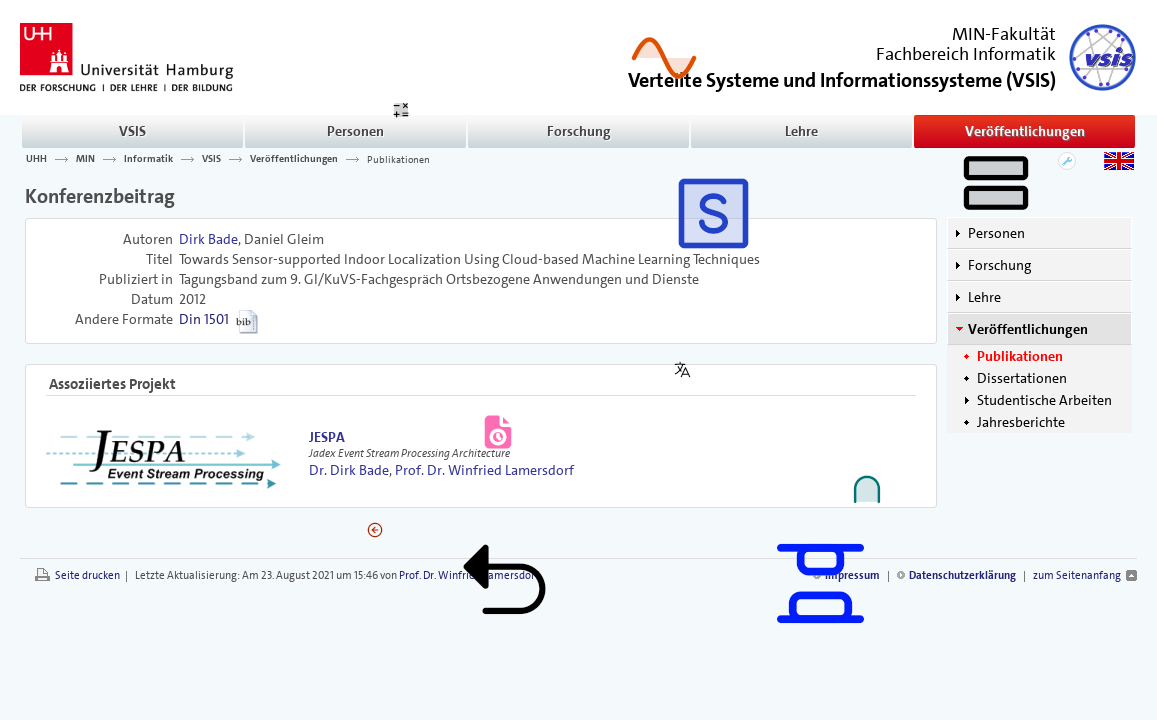  I want to click on distribute items with equal vertical spacing, so click(820, 583).